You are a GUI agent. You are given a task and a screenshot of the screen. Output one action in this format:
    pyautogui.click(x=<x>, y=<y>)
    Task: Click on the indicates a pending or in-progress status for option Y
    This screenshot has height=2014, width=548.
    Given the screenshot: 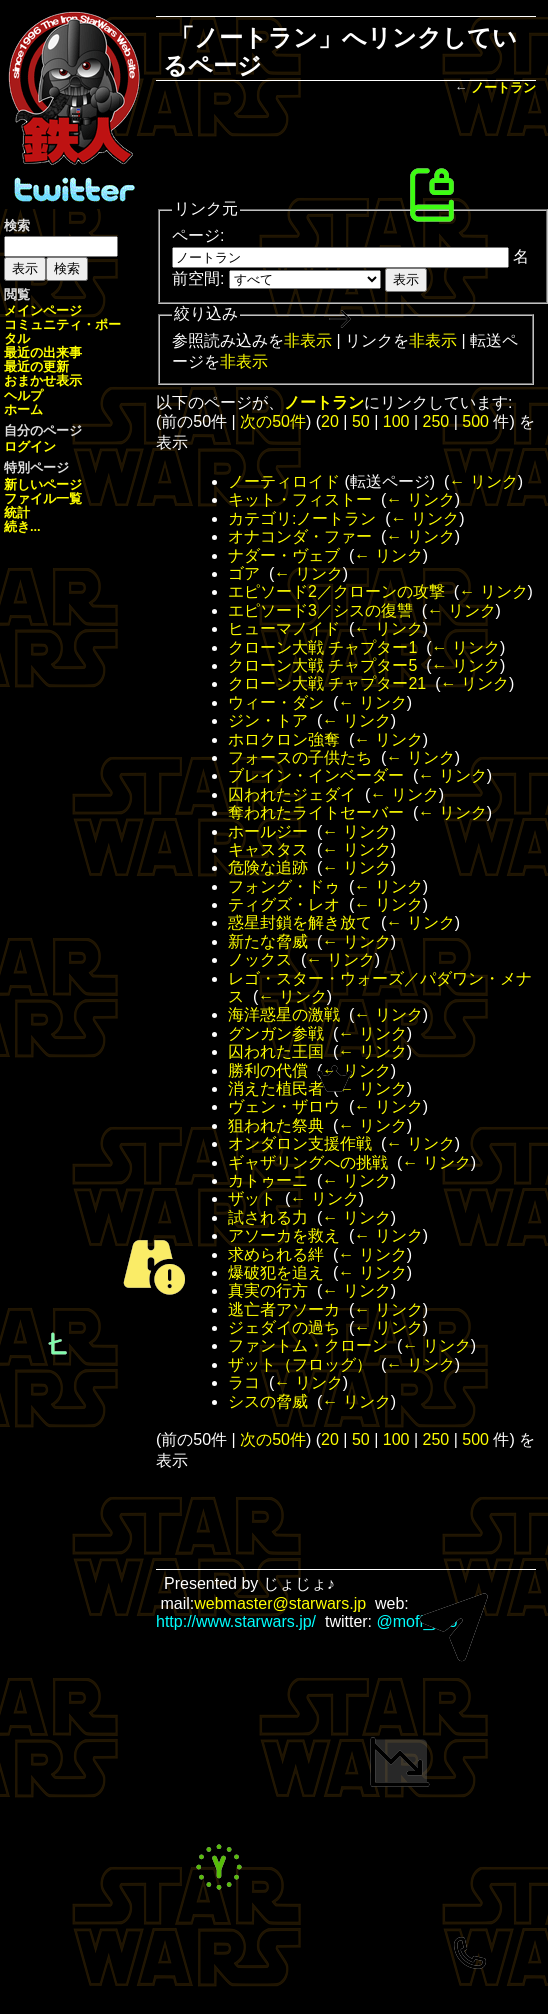 What is the action you would take?
    pyautogui.click(x=219, y=1867)
    